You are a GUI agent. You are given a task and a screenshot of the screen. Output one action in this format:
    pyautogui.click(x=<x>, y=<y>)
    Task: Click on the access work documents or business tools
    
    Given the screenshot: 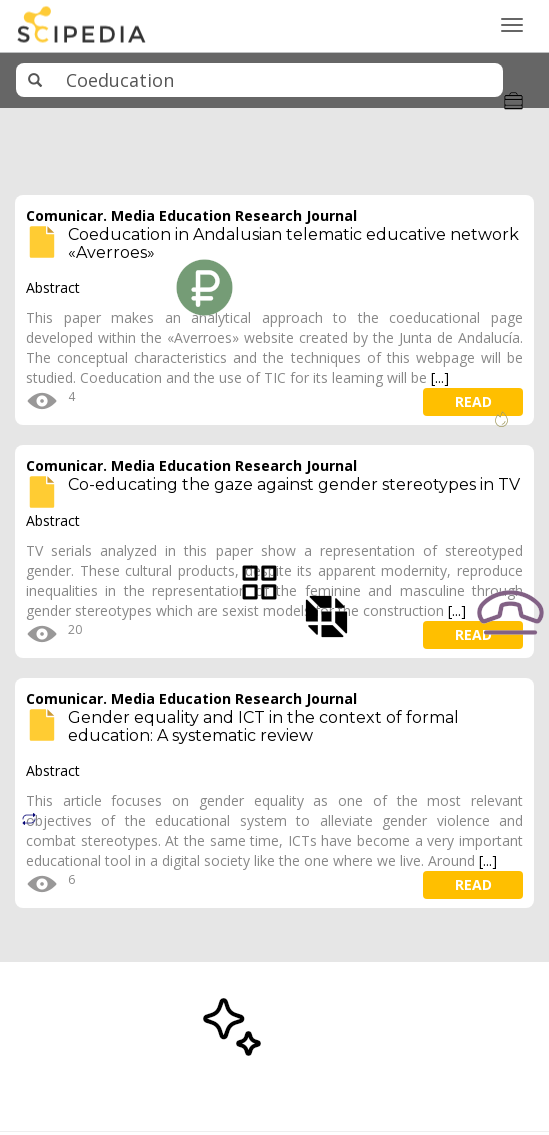 What is the action you would take?
    pyautogui.click(x=513, y=101)
    